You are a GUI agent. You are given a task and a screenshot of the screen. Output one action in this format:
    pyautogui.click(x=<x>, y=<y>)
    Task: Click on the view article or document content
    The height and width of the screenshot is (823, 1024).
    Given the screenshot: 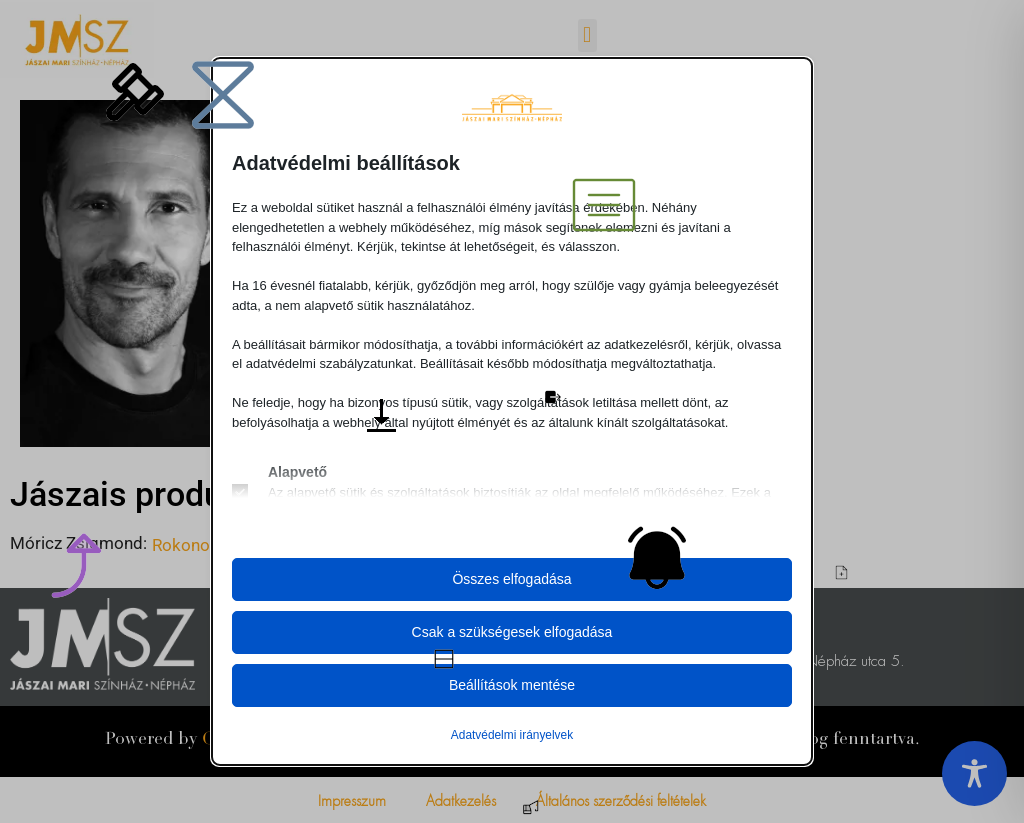 What is the action you would take?
    pyautogui.click(x=604, y=205)
    